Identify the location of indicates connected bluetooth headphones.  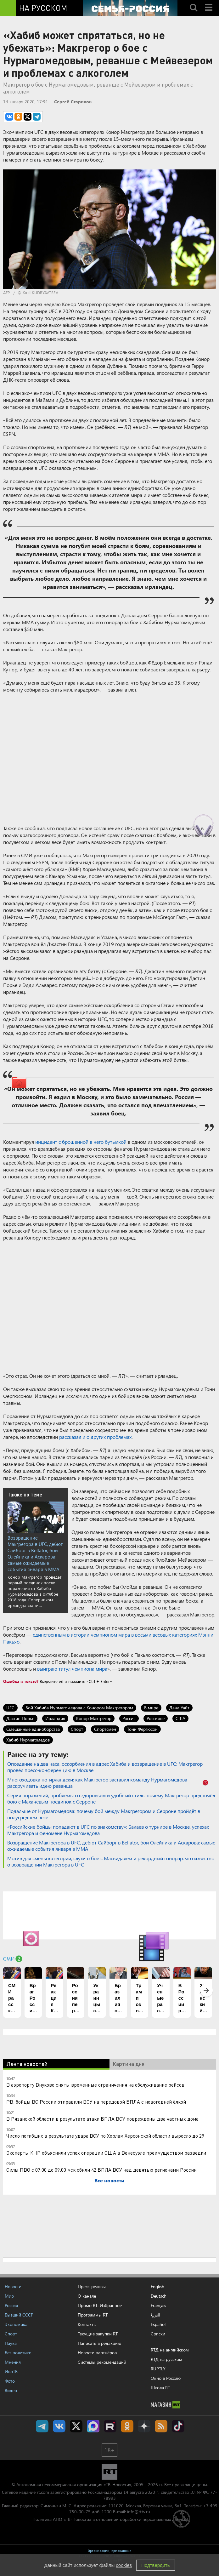
(203, 825).